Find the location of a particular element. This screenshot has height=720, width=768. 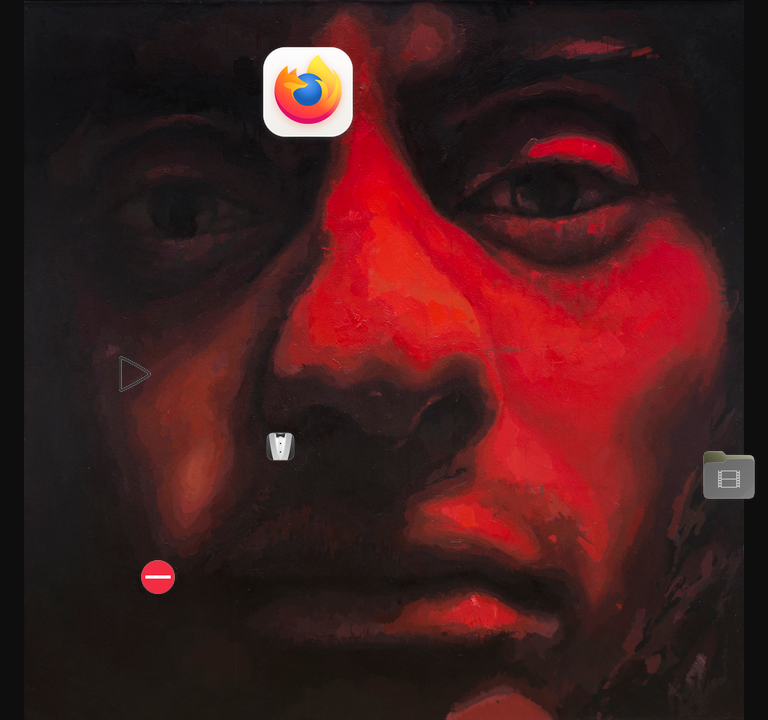

open firefox web browser is located at coordinates (308, 92).